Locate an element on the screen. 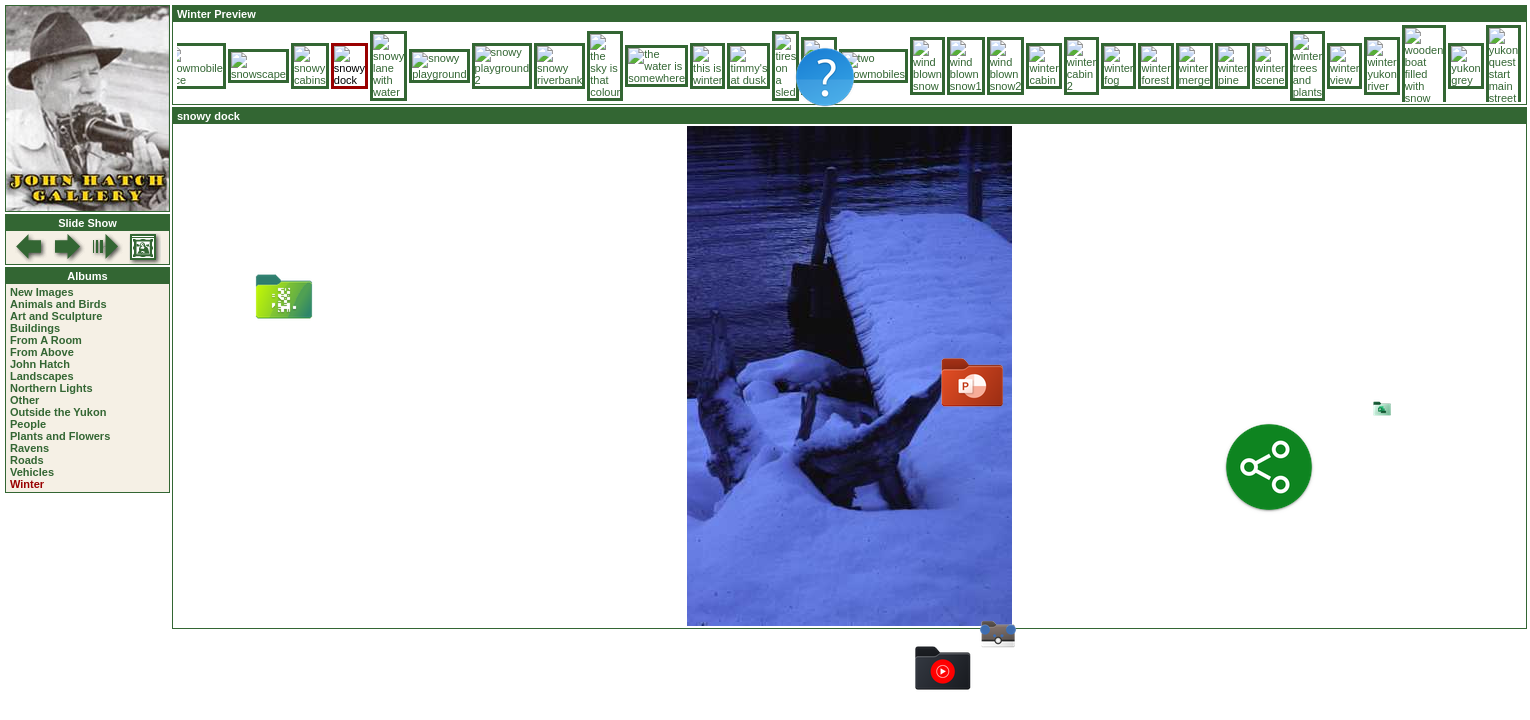  open your GameJolt games folder is located at coordinates (284, 298).